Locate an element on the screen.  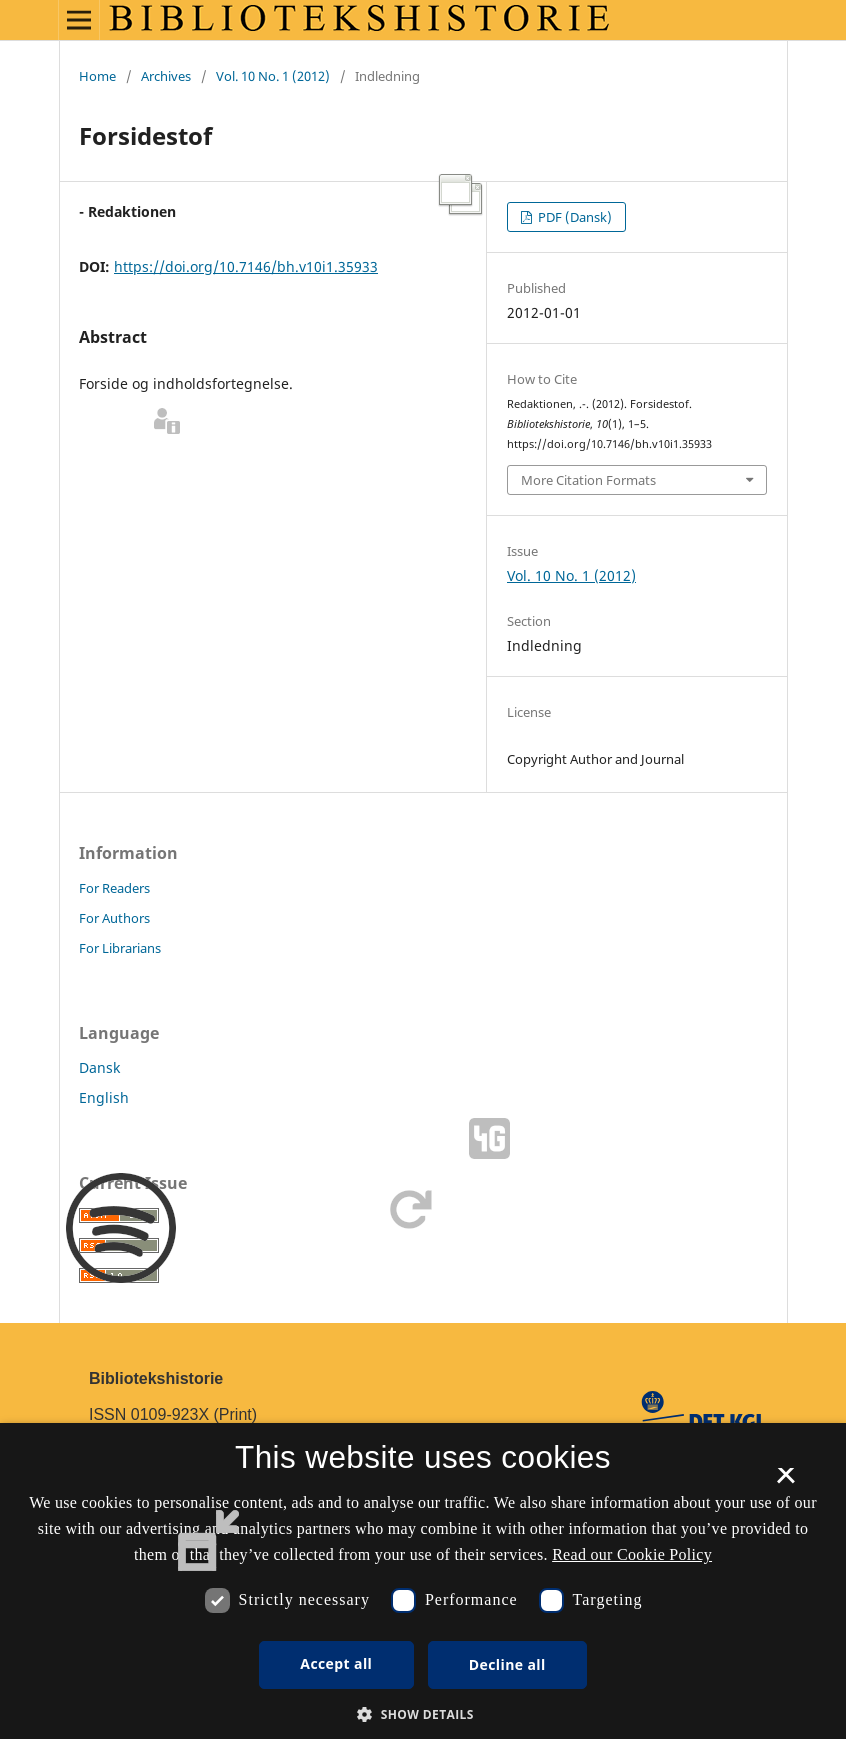
open spotify is located at coordinates (121, 1228).